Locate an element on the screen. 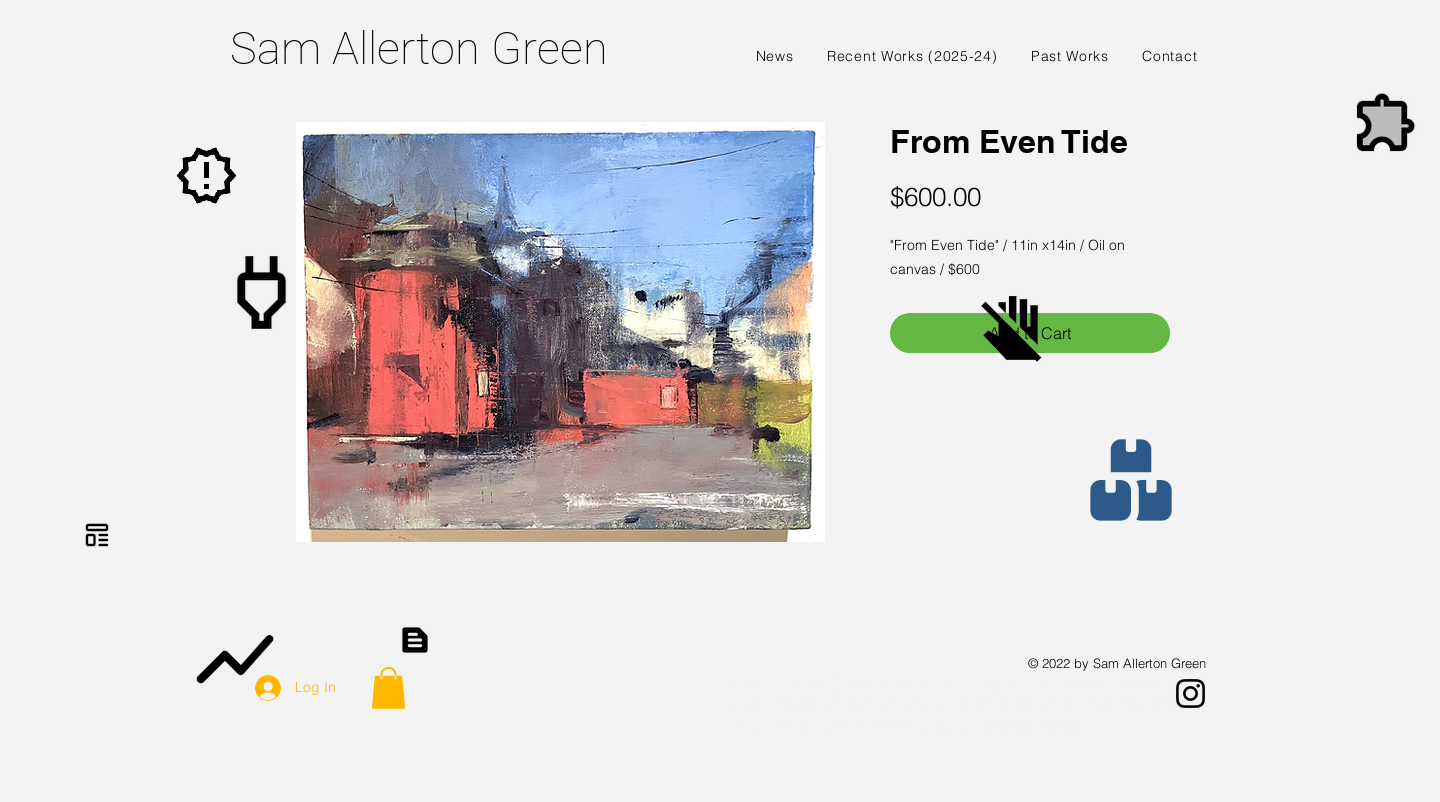 The image size is (1440, 802). indicates device is charging or connected to power is located at coordinates (261, 292).